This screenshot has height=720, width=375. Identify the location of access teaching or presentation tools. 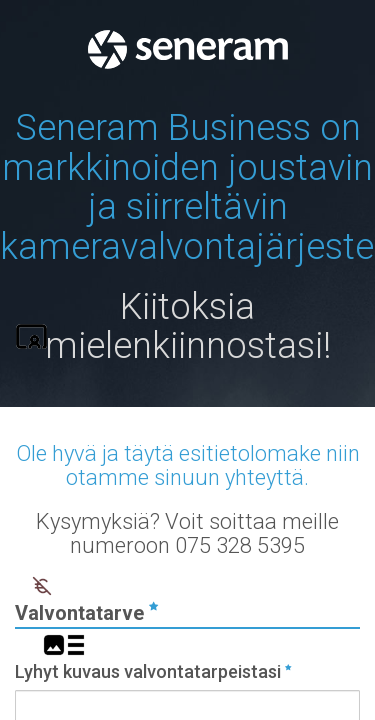
(31, 336).